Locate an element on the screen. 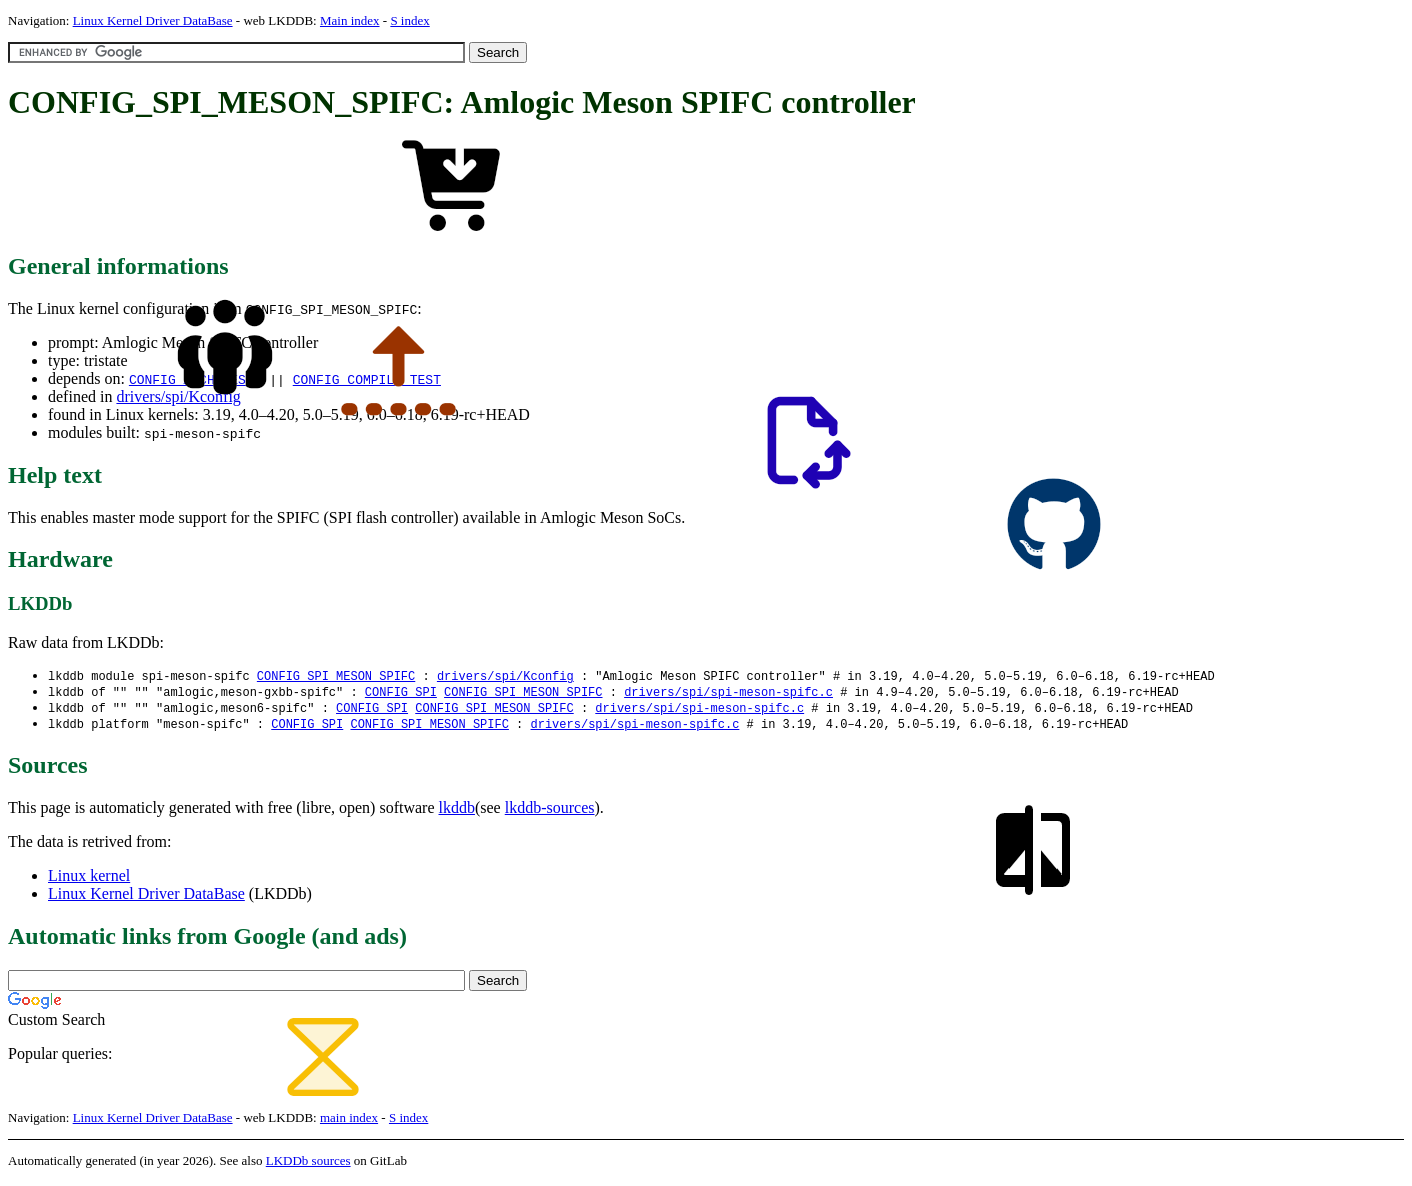 This screenshot has width=1412, height=1186. indicates loading or processing in progress is located at coordinates (323, 1057).